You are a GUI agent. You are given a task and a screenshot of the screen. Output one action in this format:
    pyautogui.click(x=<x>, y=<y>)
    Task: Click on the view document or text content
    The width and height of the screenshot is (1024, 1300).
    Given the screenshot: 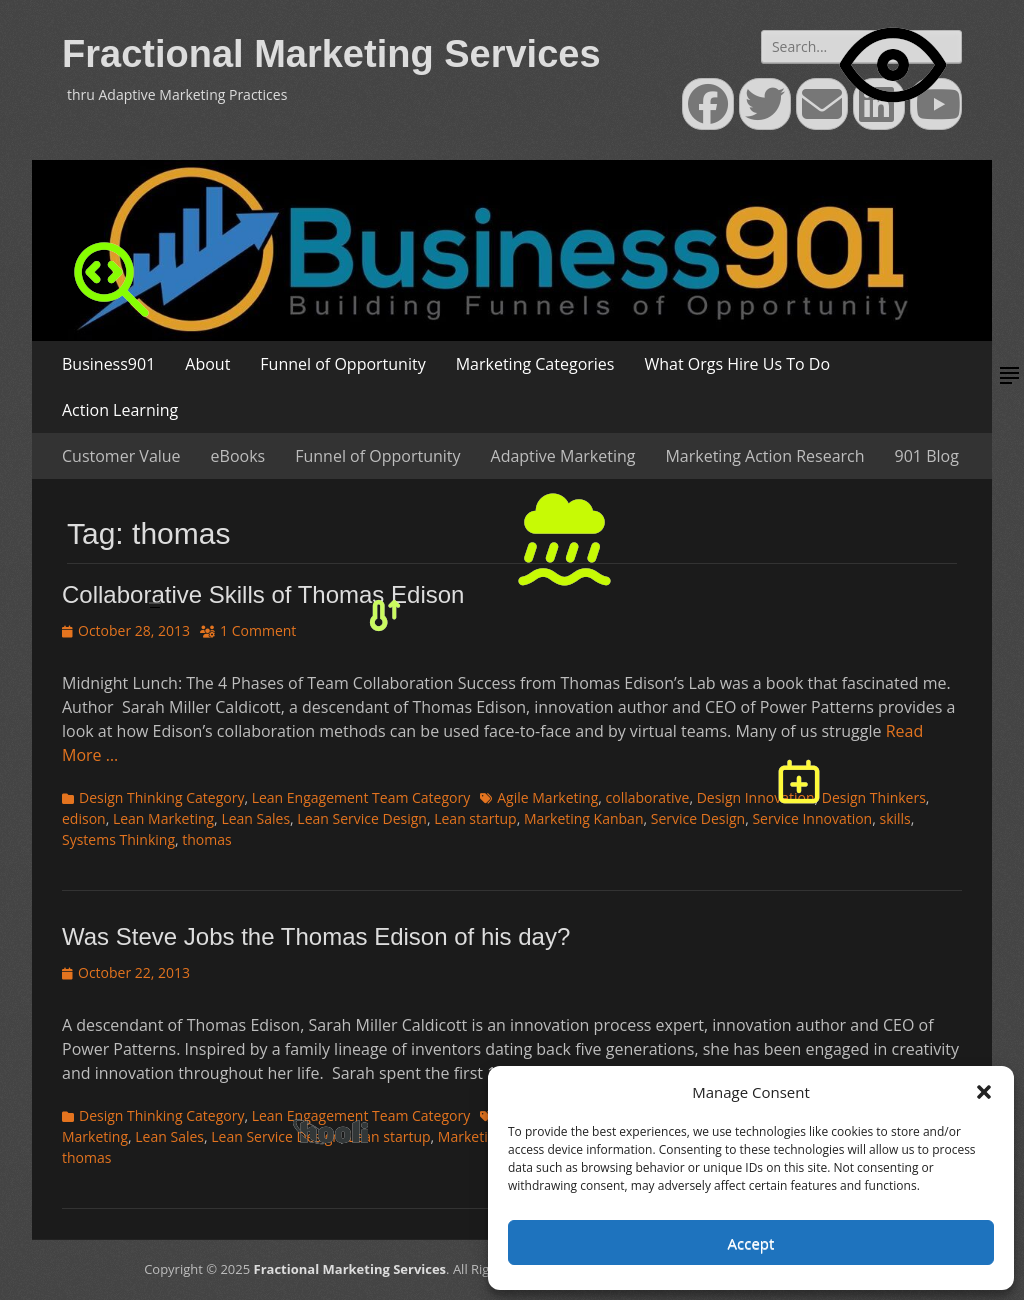 What is the action you would take?
    pyautogui.click(x=1009, y=375)
    